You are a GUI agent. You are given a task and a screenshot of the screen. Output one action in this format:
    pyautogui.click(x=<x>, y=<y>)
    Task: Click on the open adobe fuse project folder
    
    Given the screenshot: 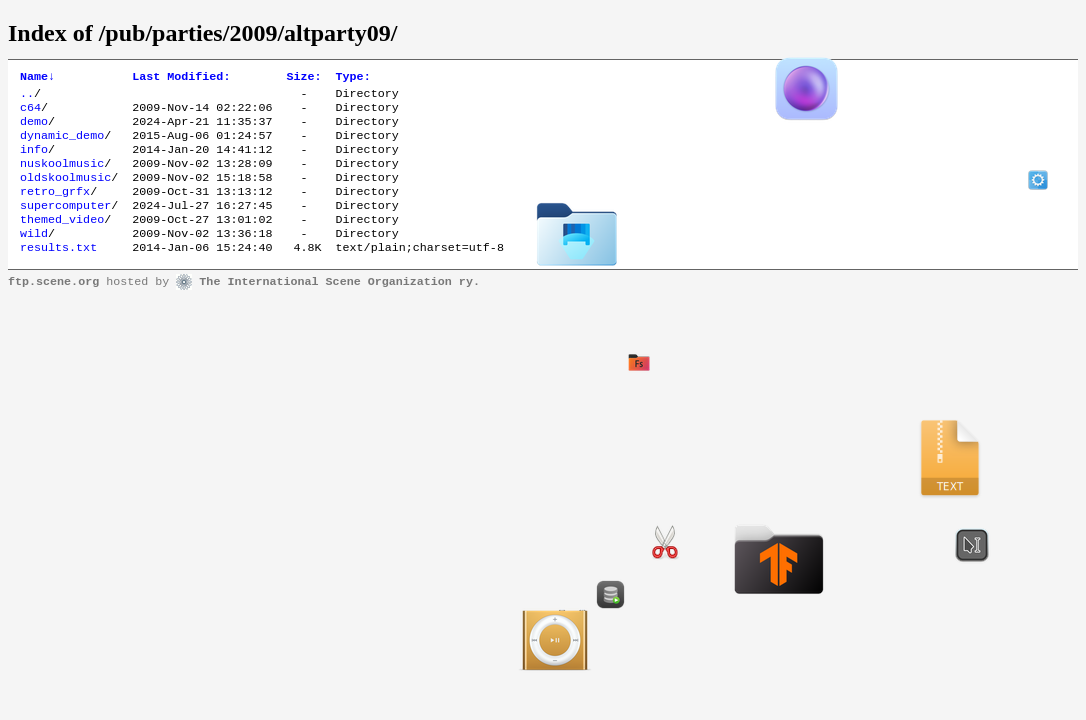 What is the action you would take?
    pyautogui.click(x=639, y=363)
    